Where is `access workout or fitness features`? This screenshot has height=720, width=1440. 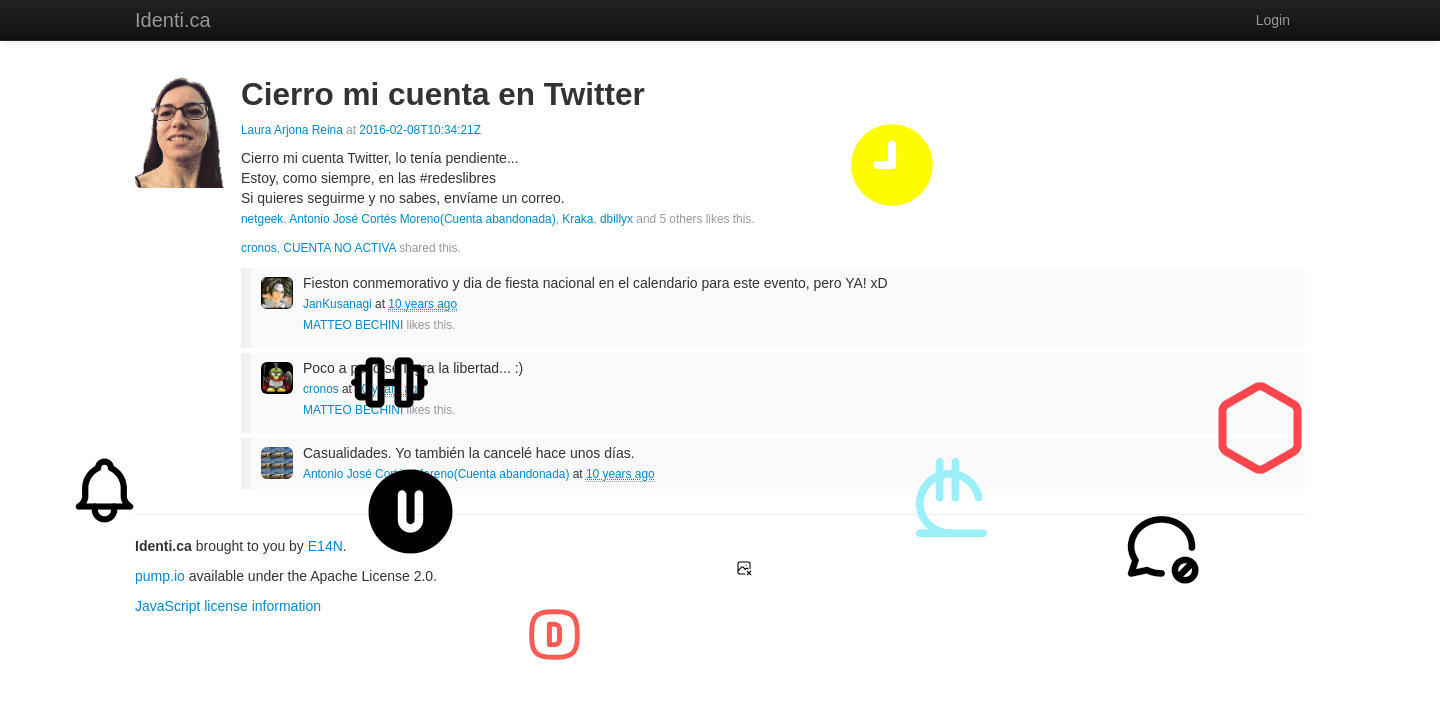
access workout or fitness features is located at coordinates (389, 382).